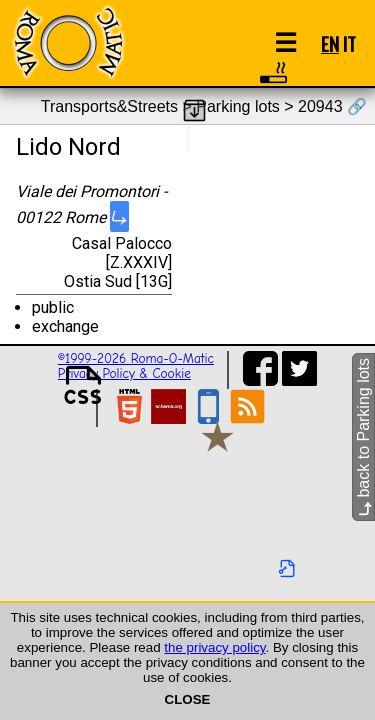 The width and height of the screenshot is (375, 720). What do you see at coordinates (287, 568) in the screenshot?
I see `access encrypted or password-protected file` at bounding box center [287, 568].